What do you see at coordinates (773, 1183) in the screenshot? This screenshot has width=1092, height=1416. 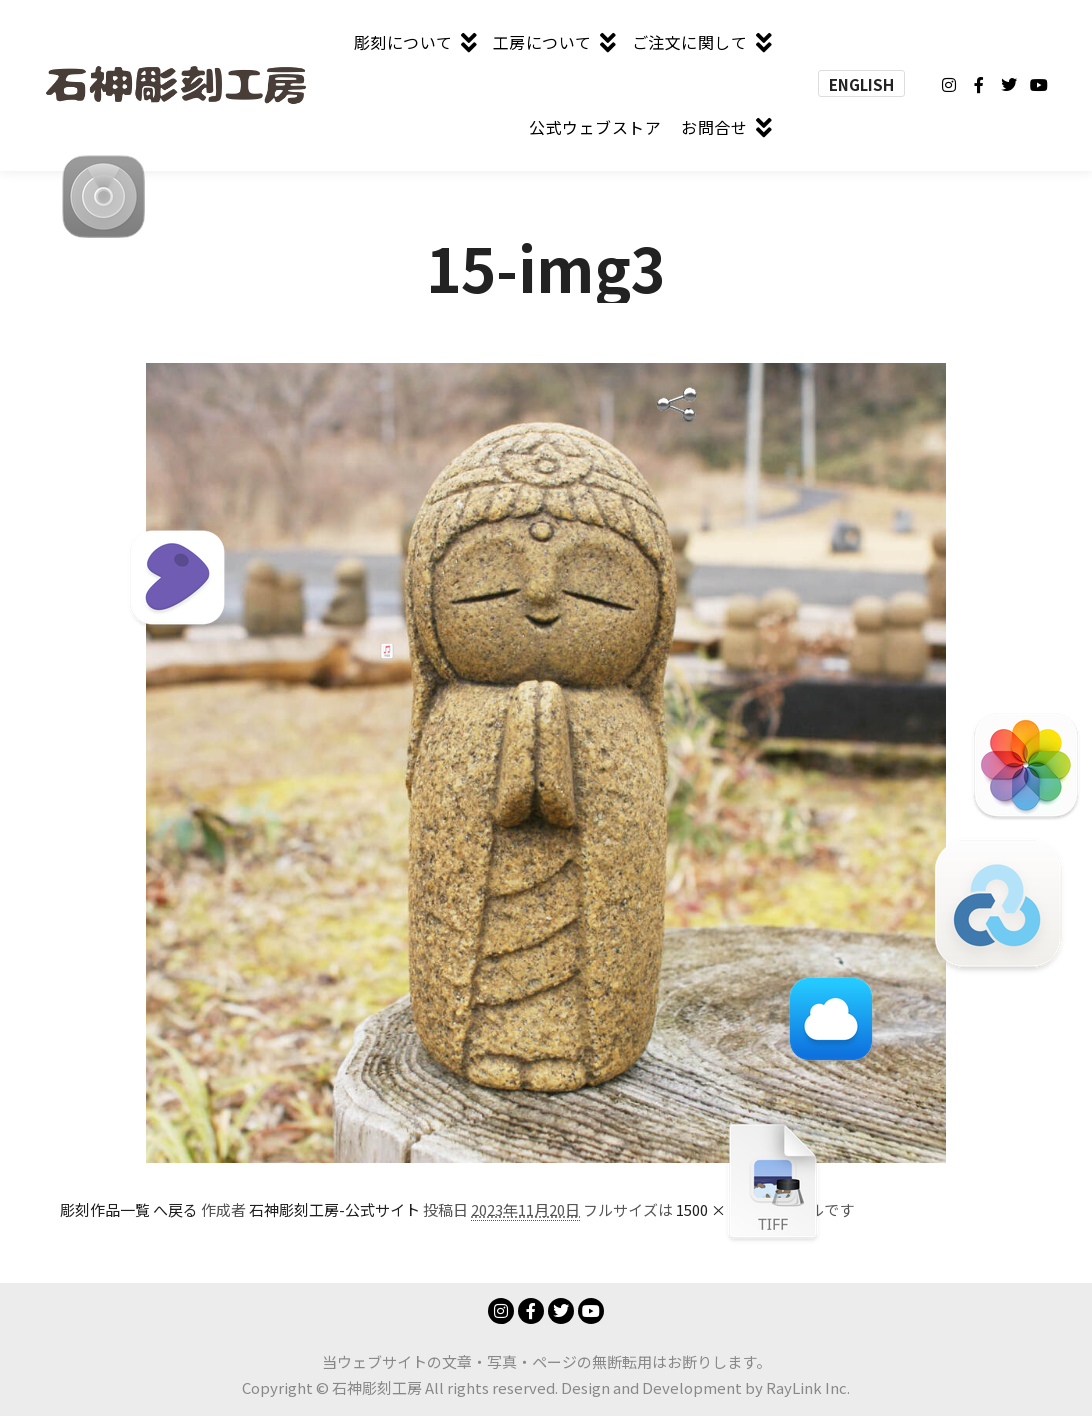 I see `a tiff image file` at bounding box center [773, 1183].